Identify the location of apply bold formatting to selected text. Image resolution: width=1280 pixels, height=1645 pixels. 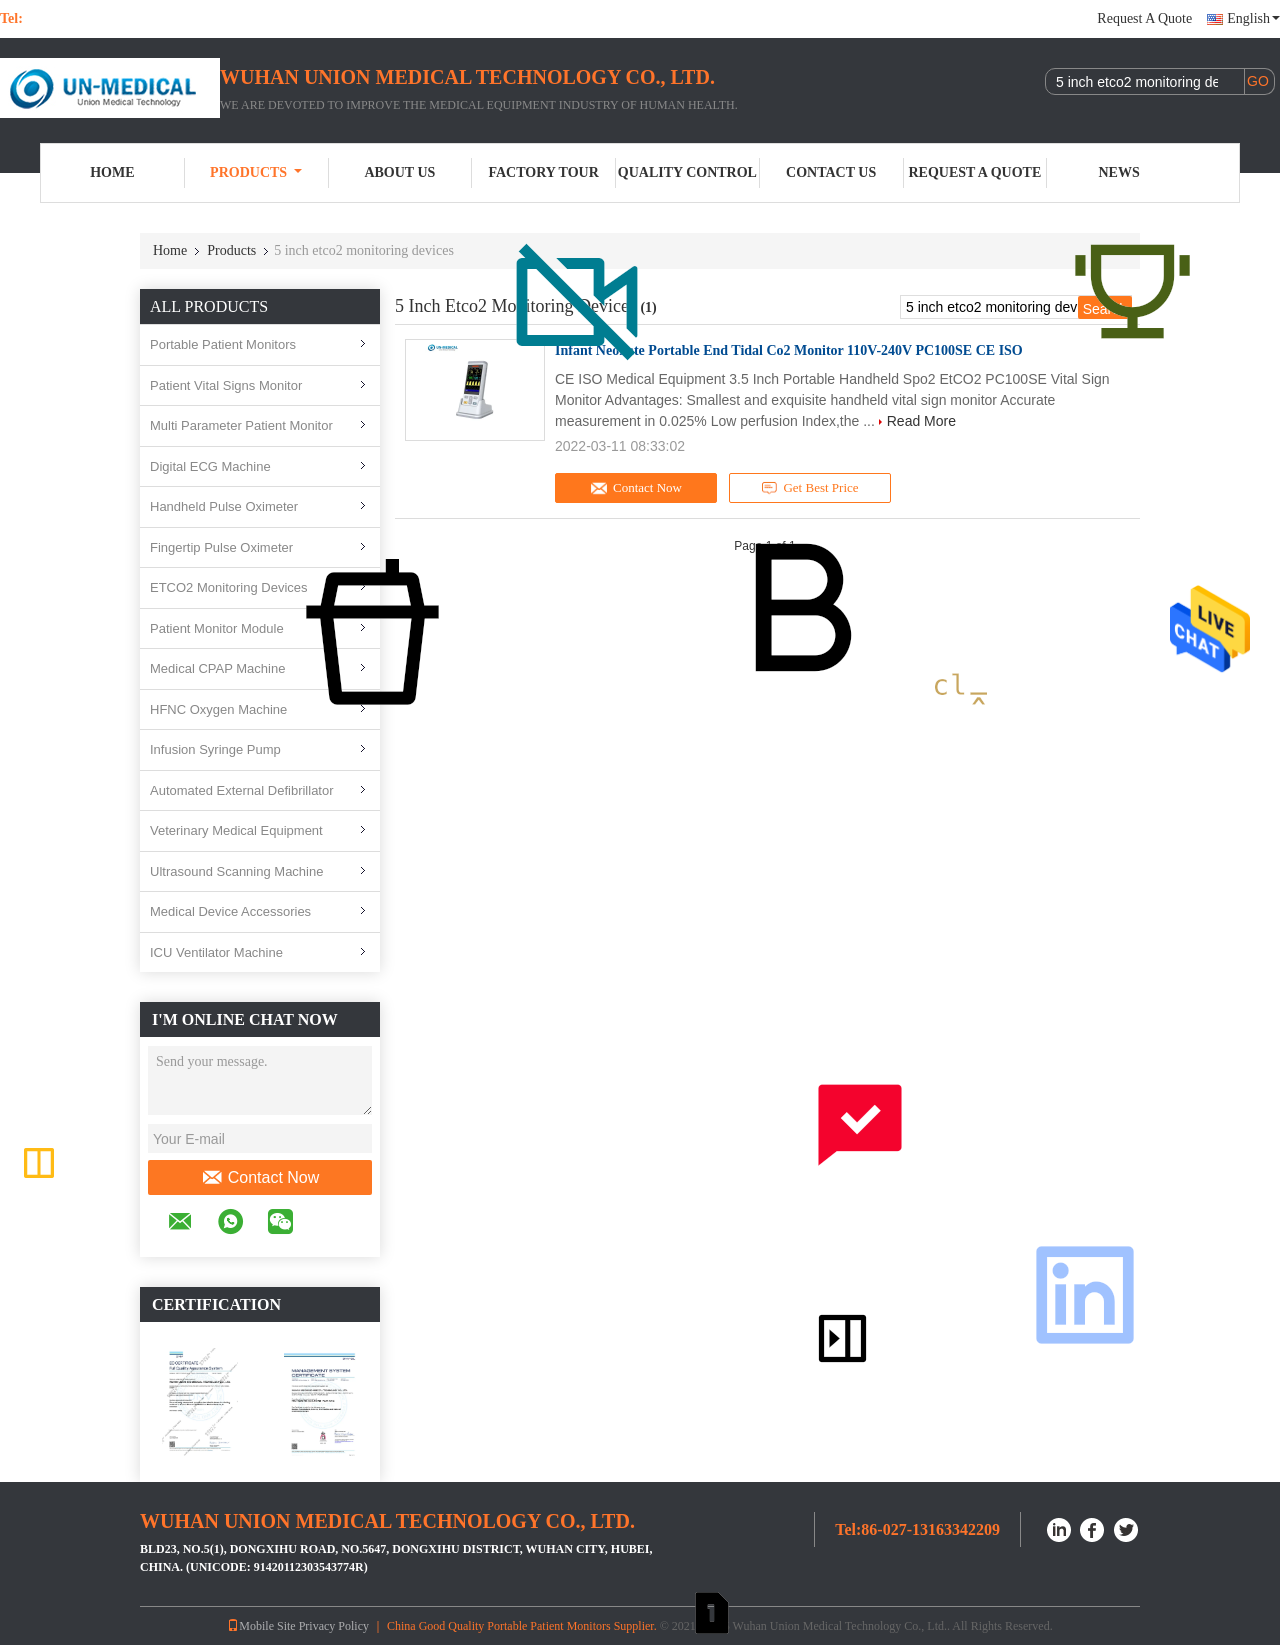
(803, 607).